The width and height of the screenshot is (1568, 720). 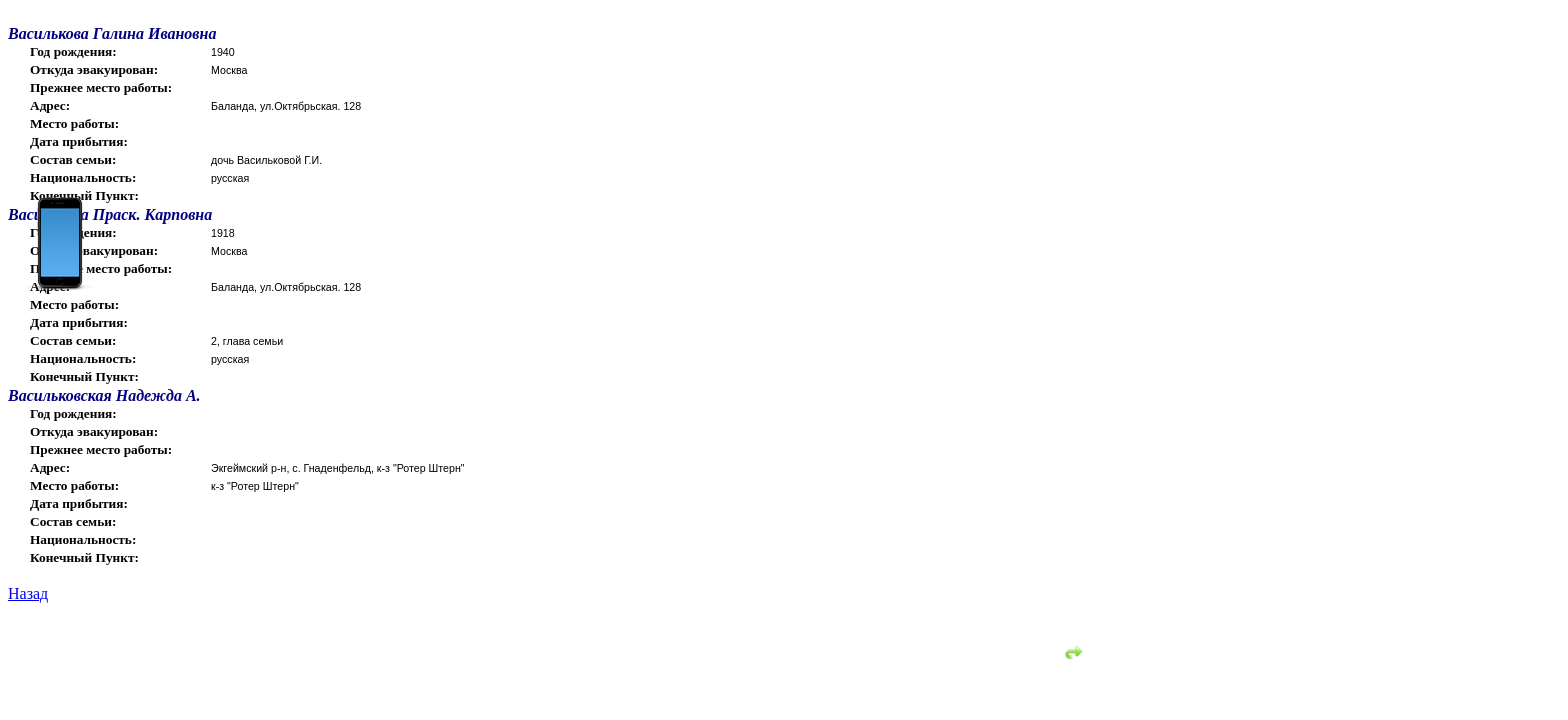 I want to click on redo the last undone action, so click(x=1074, y=652).